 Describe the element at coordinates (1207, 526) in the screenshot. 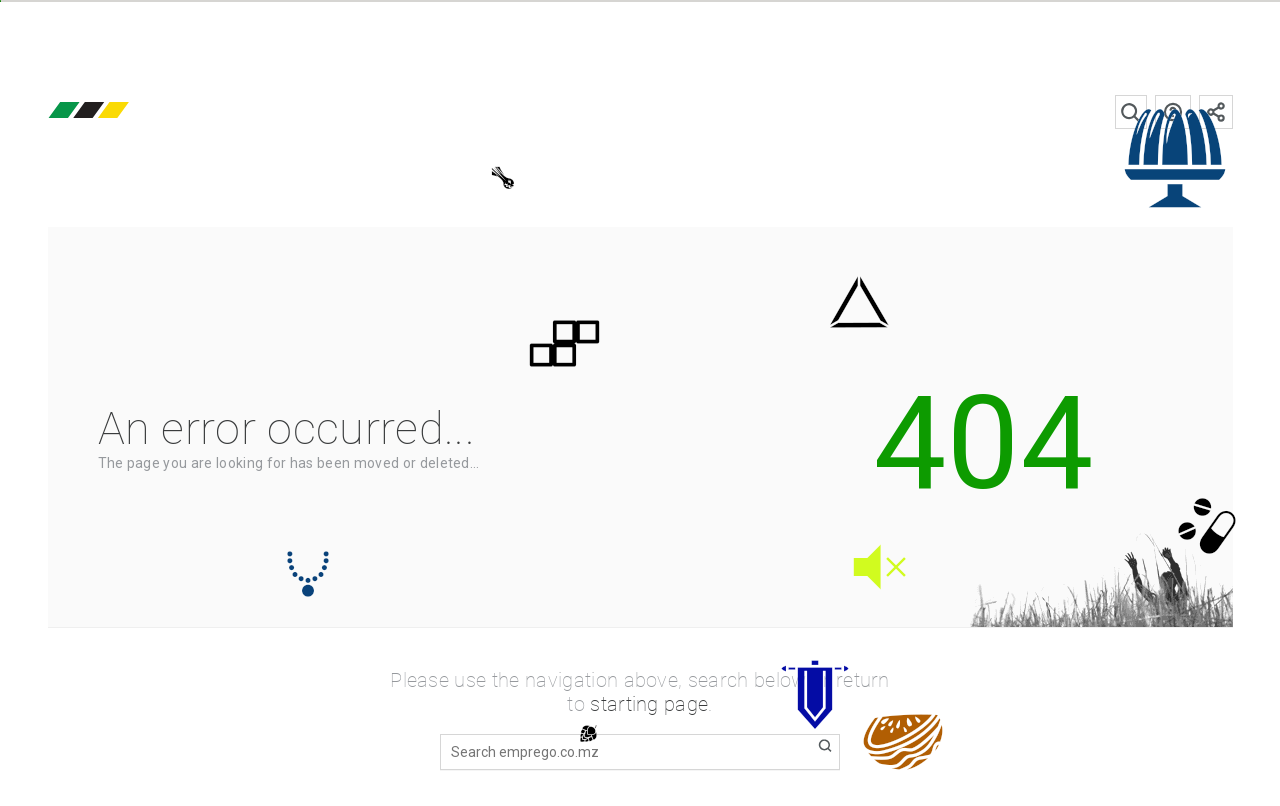

I see `view medications or prescriptions` at that location.